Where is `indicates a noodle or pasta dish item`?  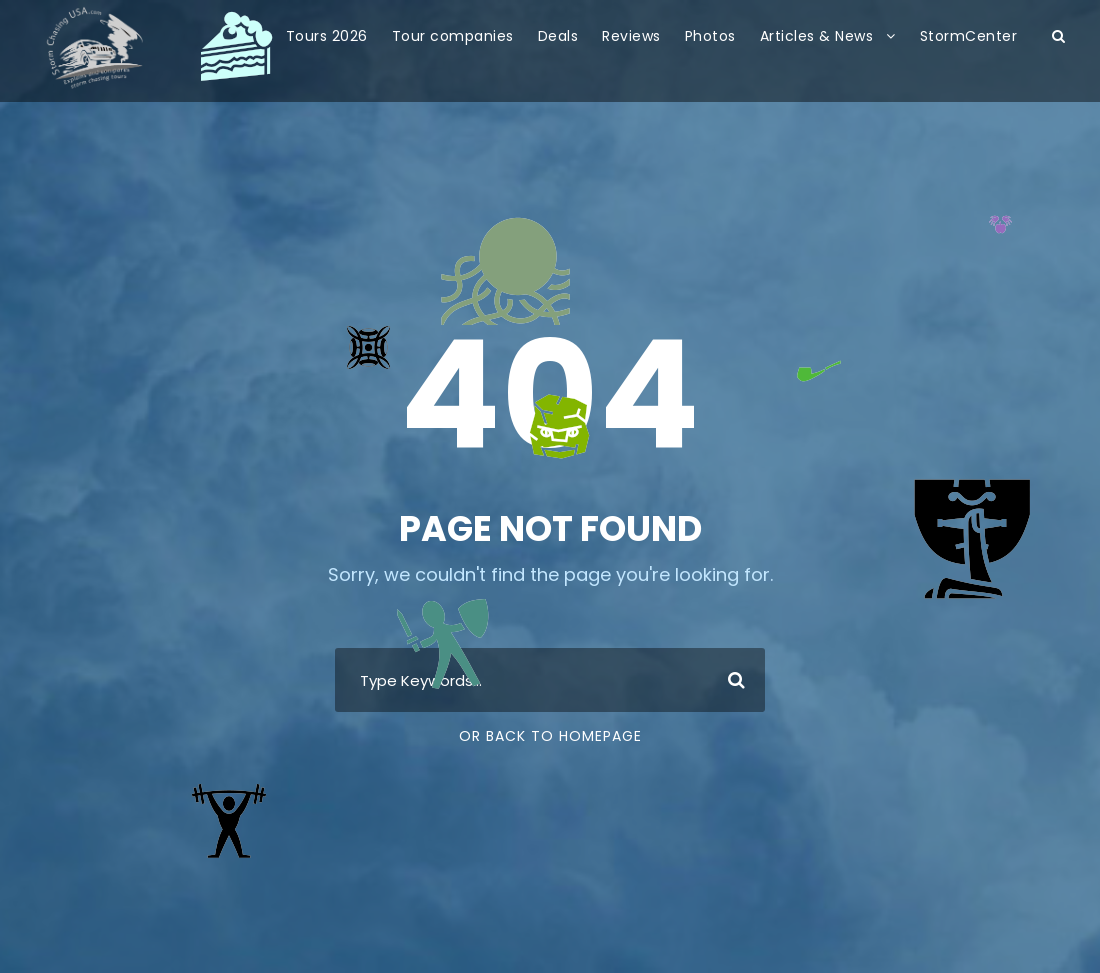
indicates a noodle or pasta dish item is located at coordinates (505, 261).